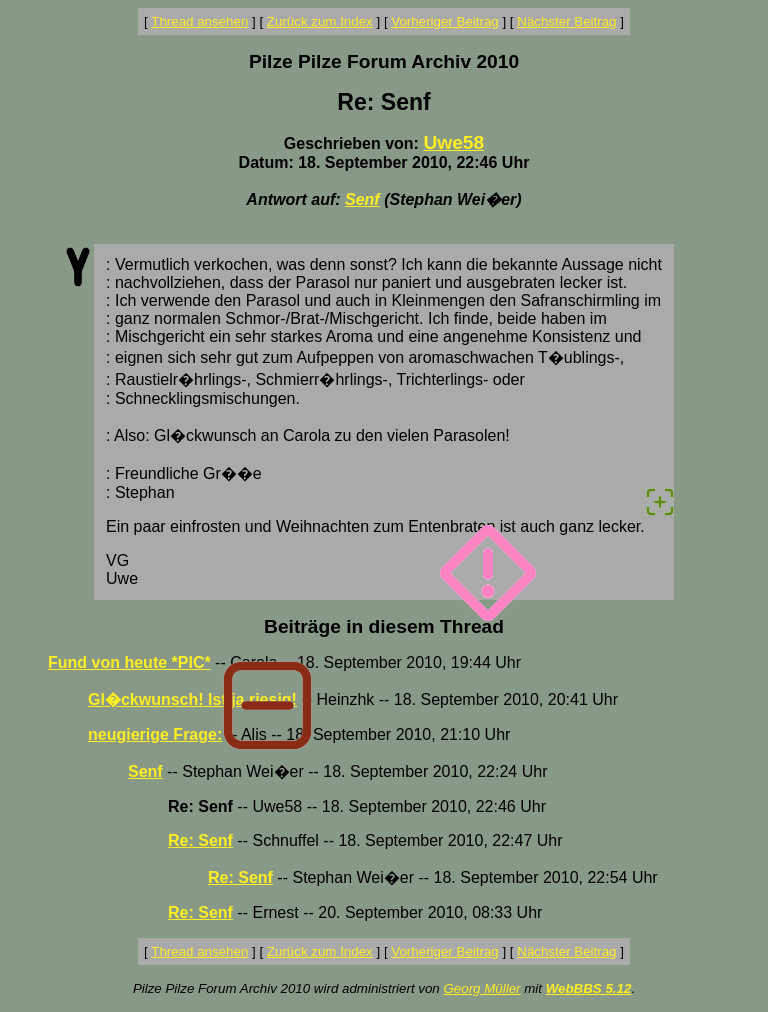 This screenshot has height=1012, width=768. What do you see at coordinates (78, 267) in the screenshot?
I see `indicates a "Y" label or category marker` at bounding box center [78, 267].